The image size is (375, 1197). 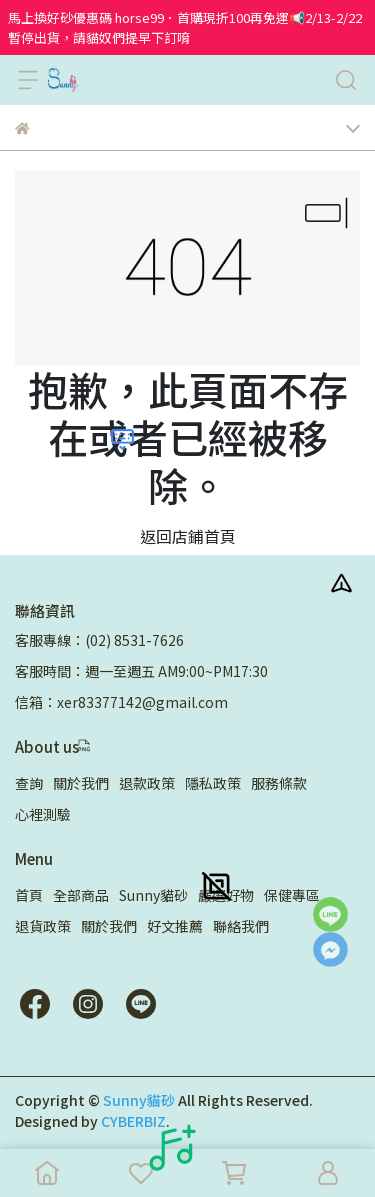 What do you see at coordinates (122, 439) in the screenshot?
I see `show on-screen keyboard` at bounding box center [122, 439].